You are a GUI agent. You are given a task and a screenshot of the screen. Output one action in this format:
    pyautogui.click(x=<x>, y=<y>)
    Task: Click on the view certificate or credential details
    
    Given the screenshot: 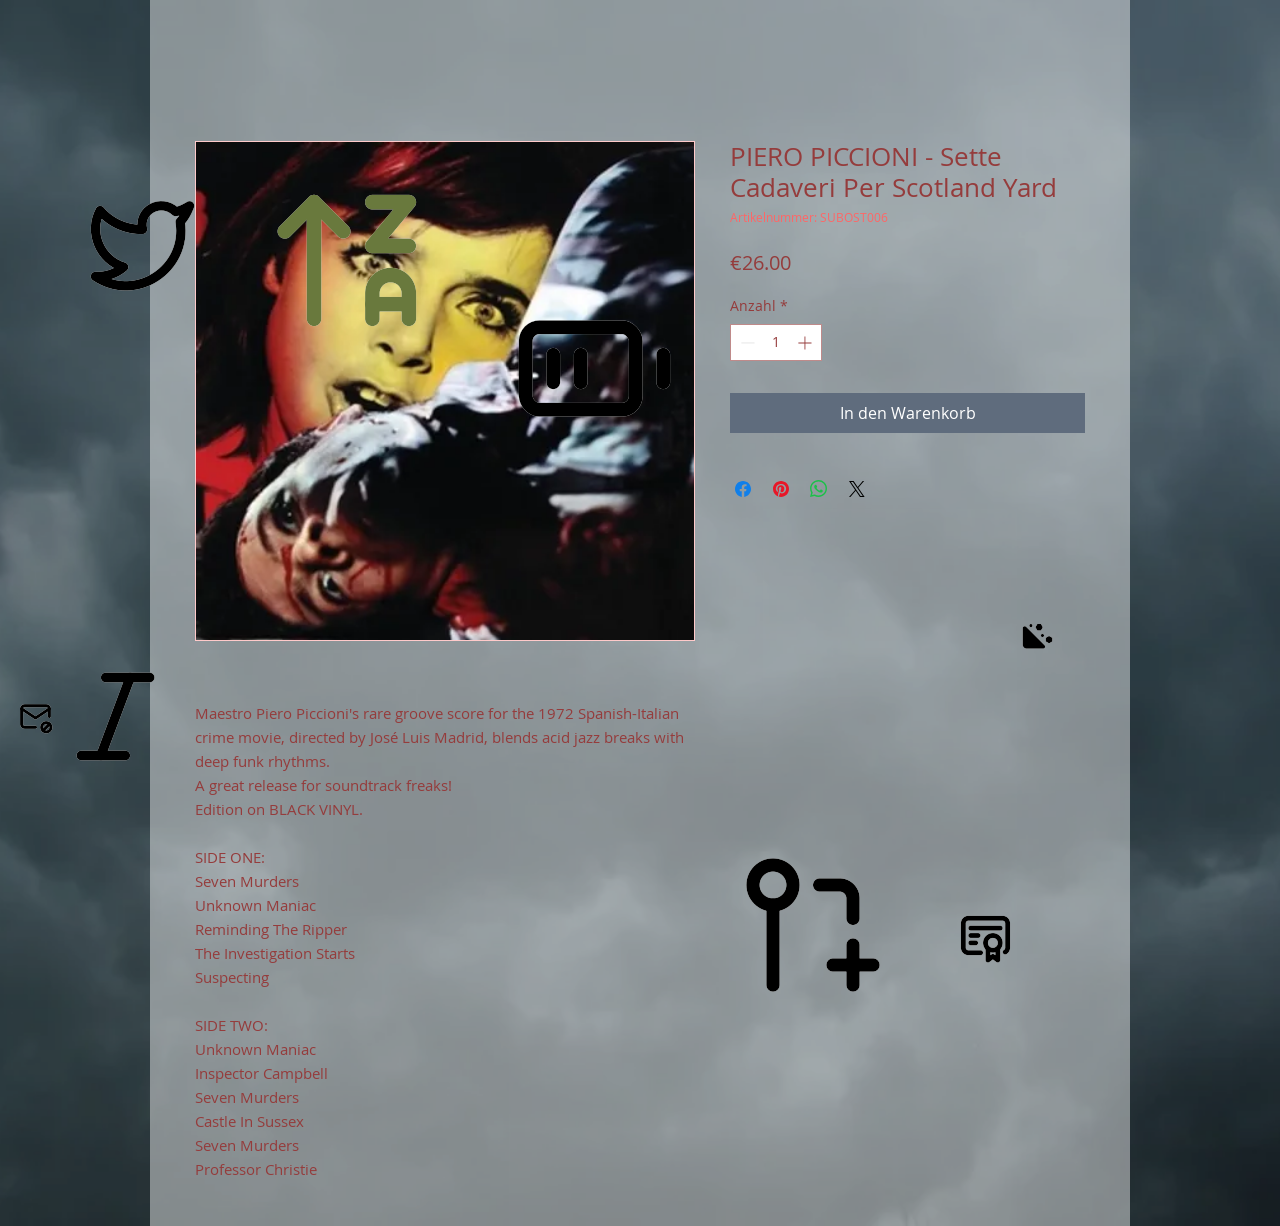 What is the action you would take?
    pyautogui.click(x=985, y=935)
    